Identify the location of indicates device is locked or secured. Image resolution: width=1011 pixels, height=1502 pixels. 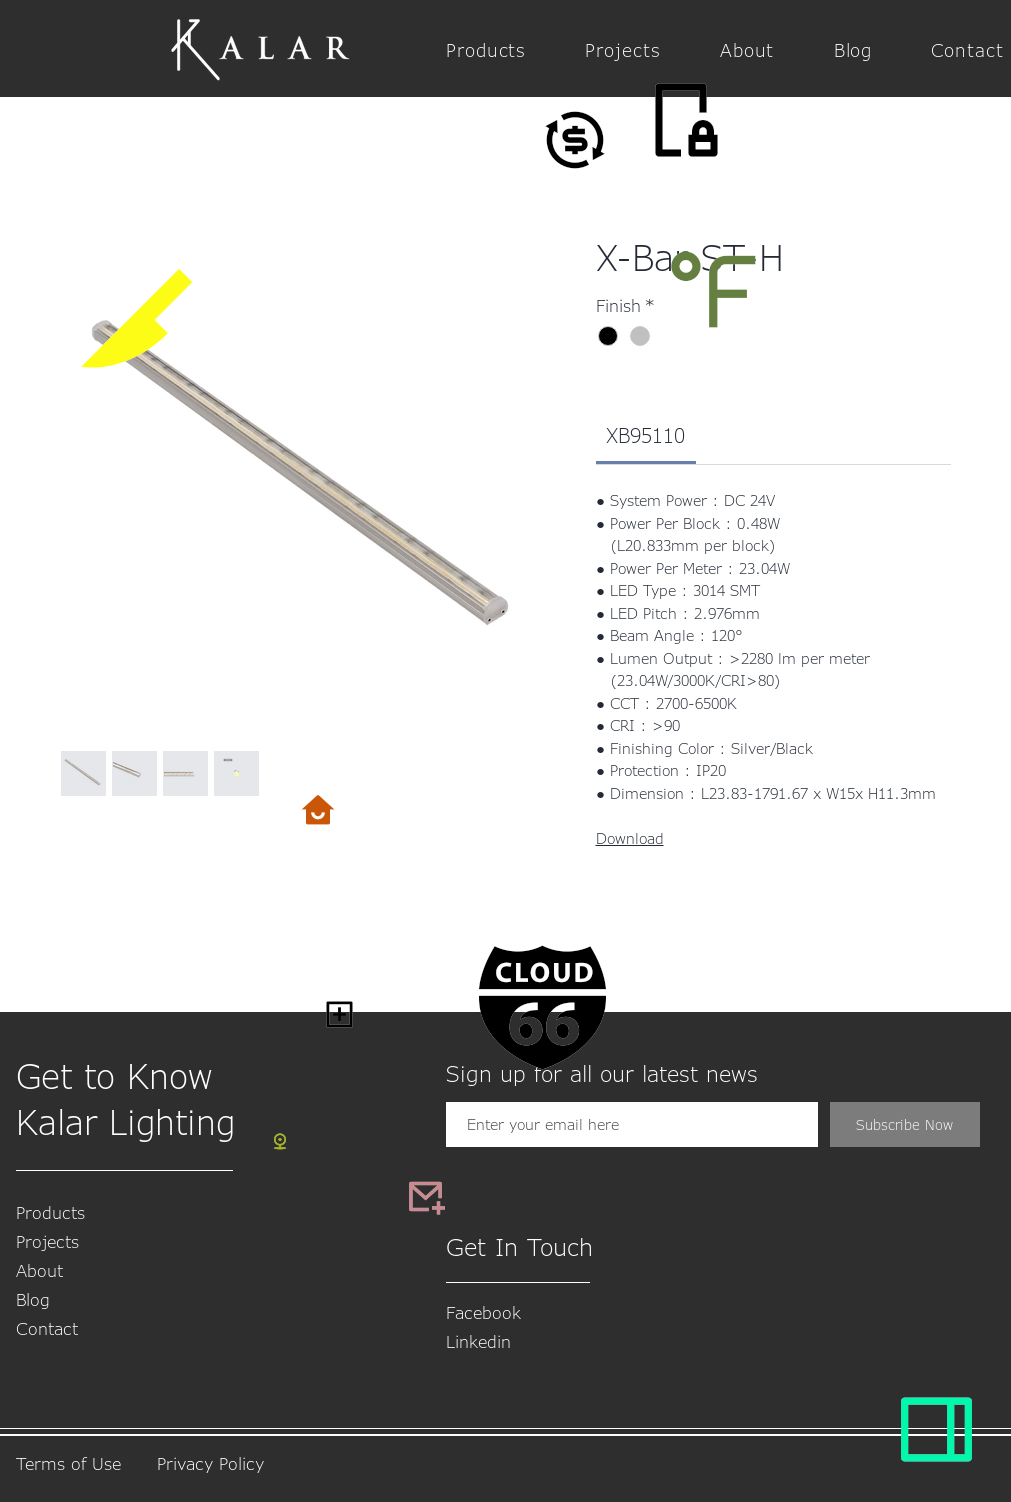
(681, 120).